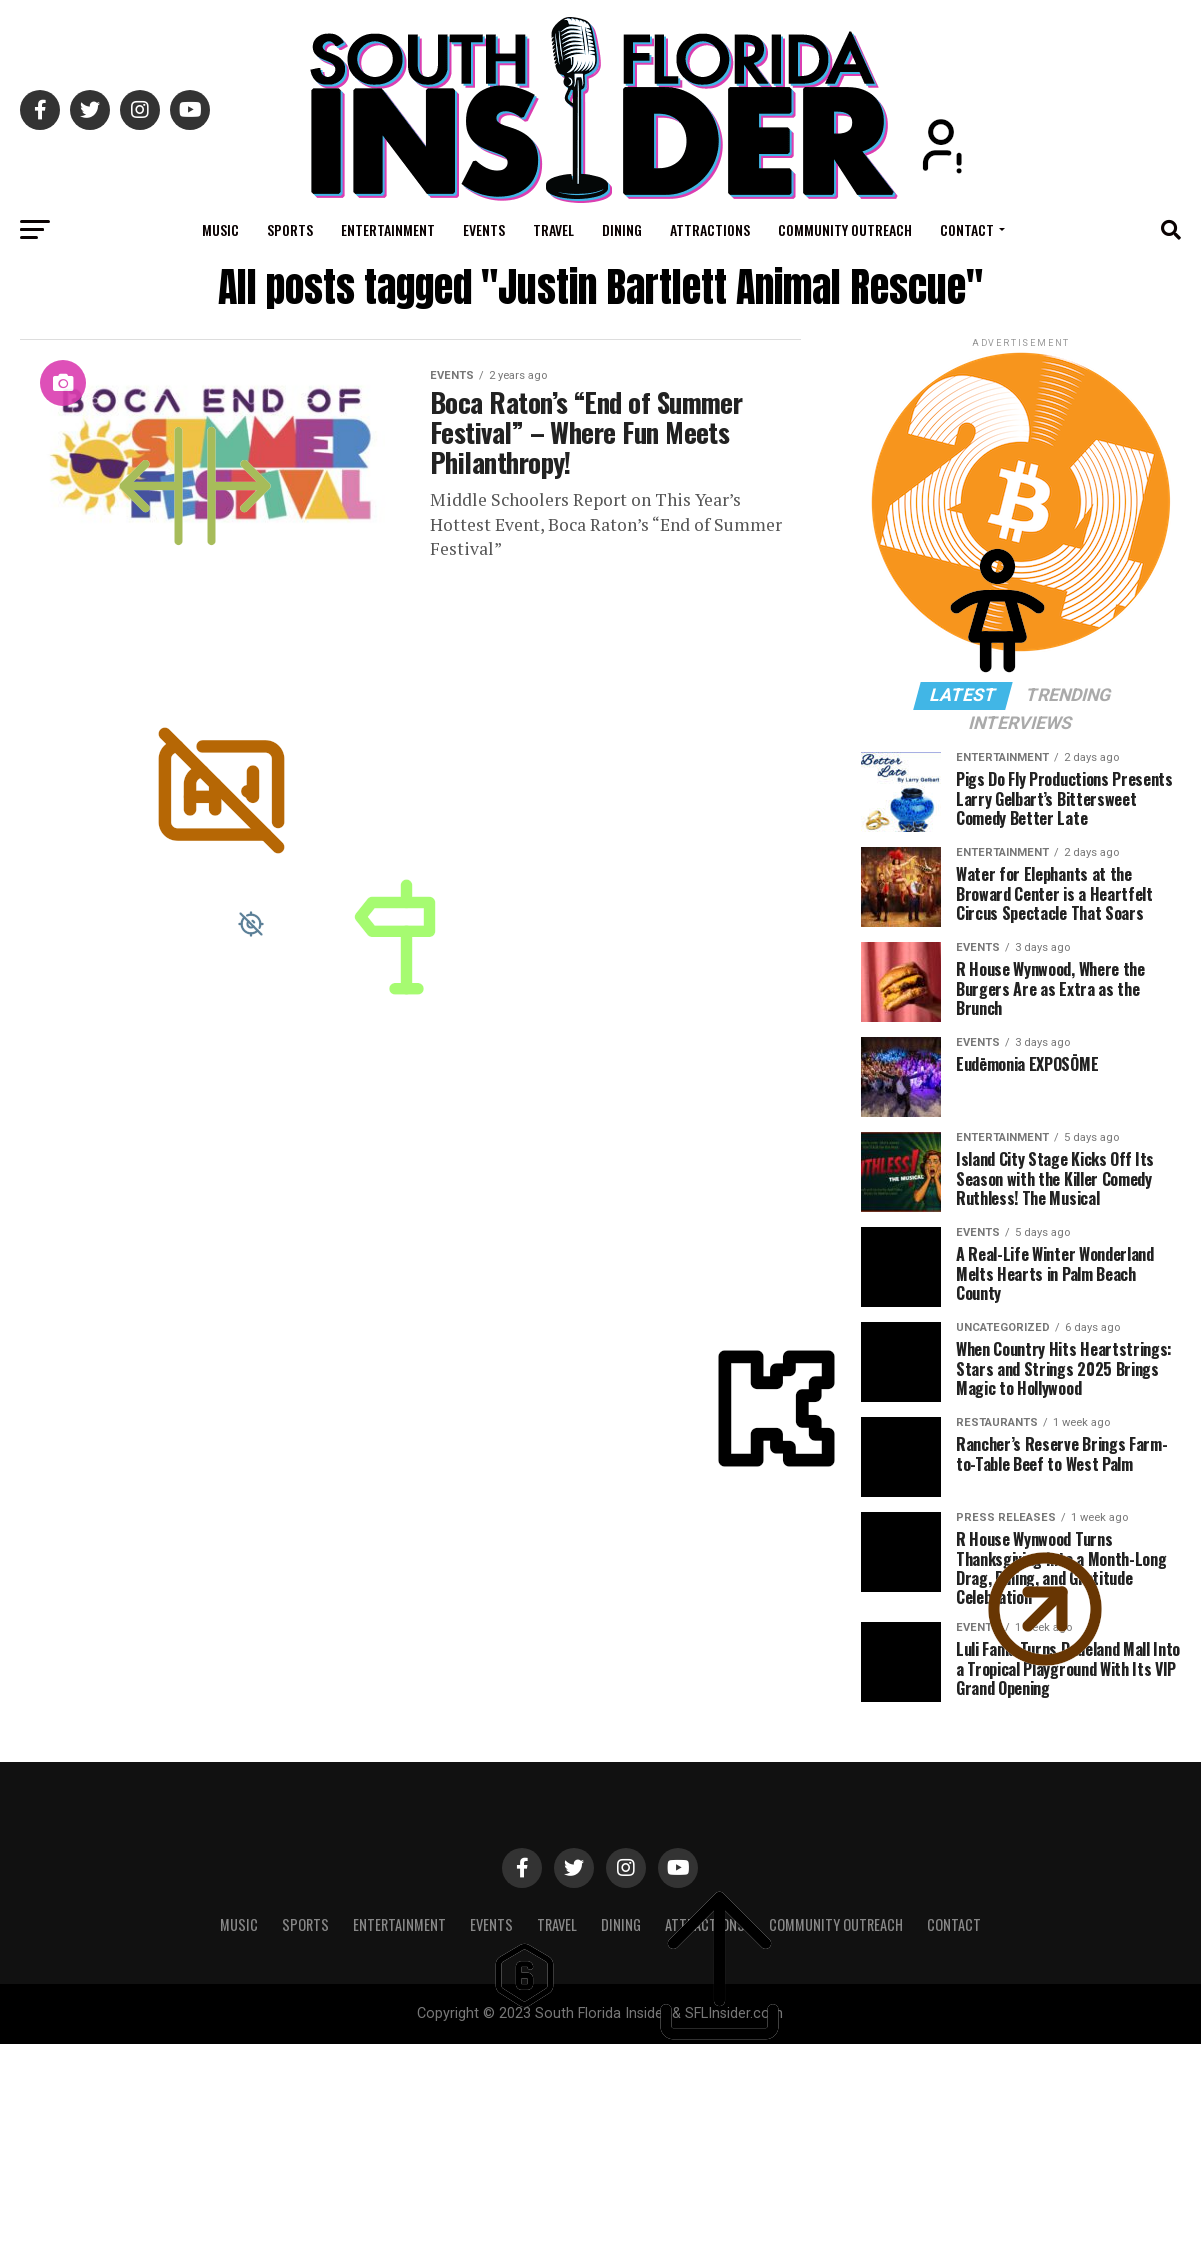 The height and width of the screenshot is (2253, 1201). Describe the element at coordinates (251, 924) in the screenshot. I see `location services disabled` at that location.